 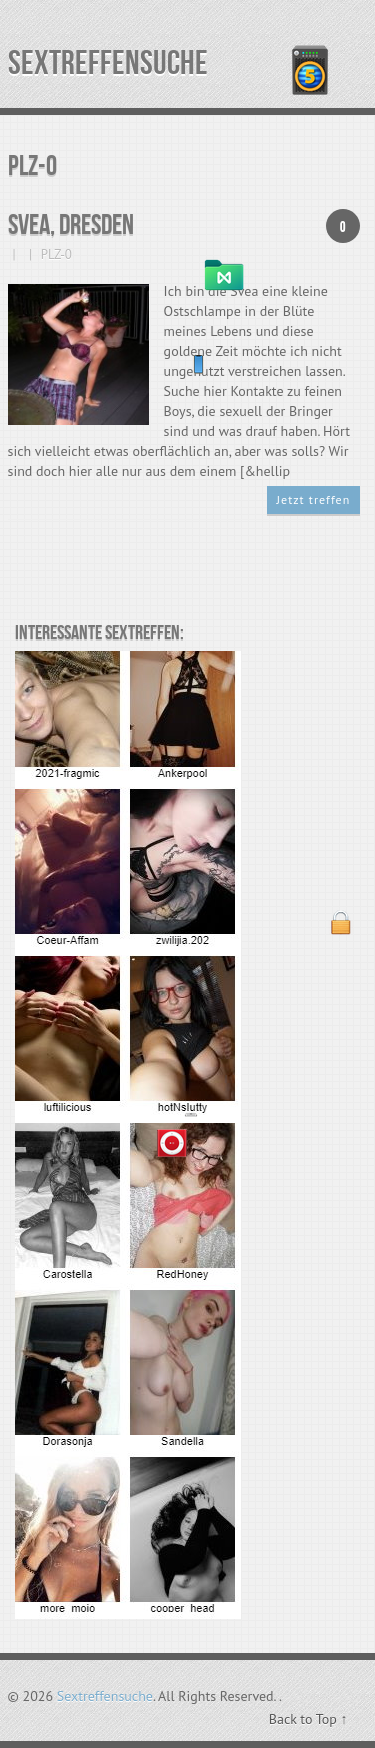 I want to click on represents a mac mini device in system settings, so click(x=191, y=1113).